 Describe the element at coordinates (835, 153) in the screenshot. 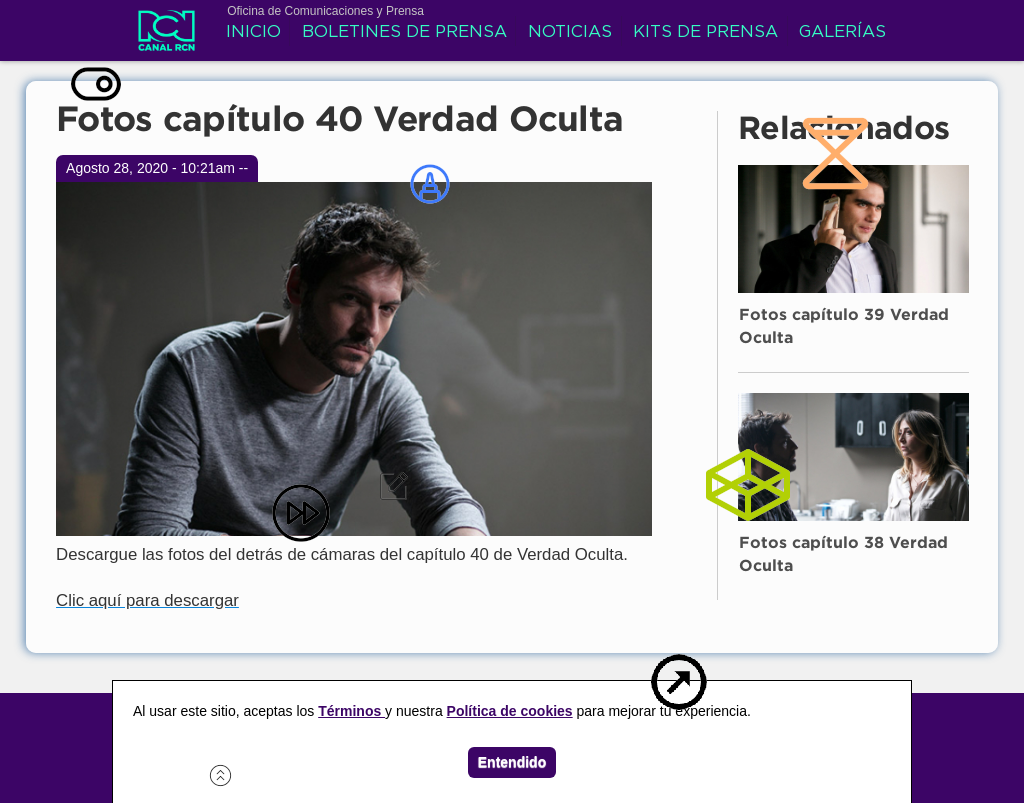

I see `timer with significant time remaining` at that location.